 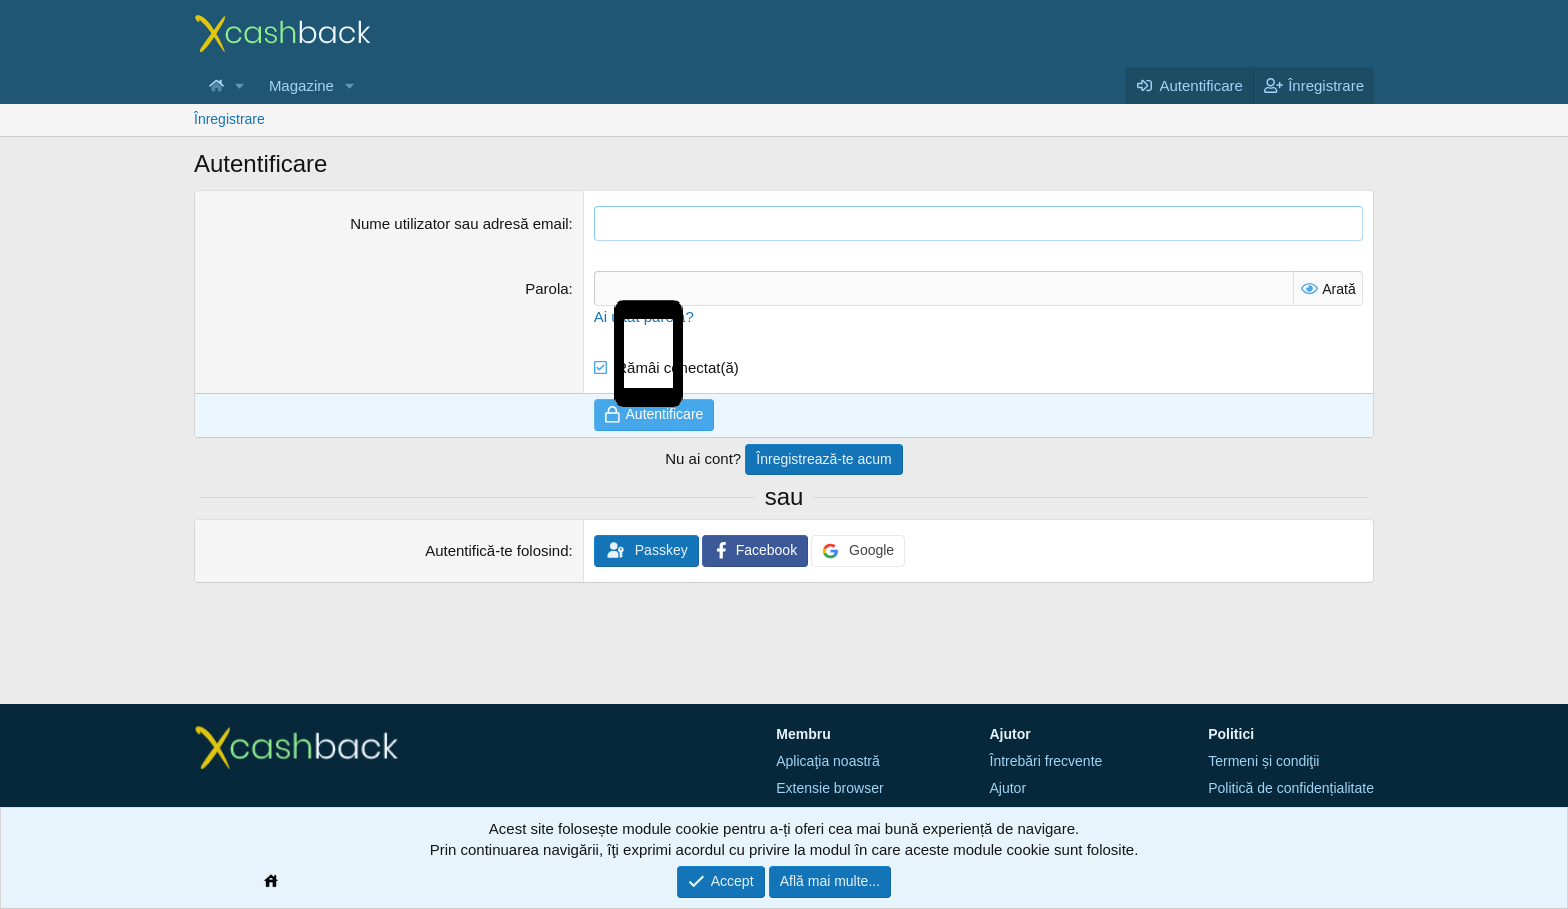 I want to click on go to home screen, so click(x=271, y=881).